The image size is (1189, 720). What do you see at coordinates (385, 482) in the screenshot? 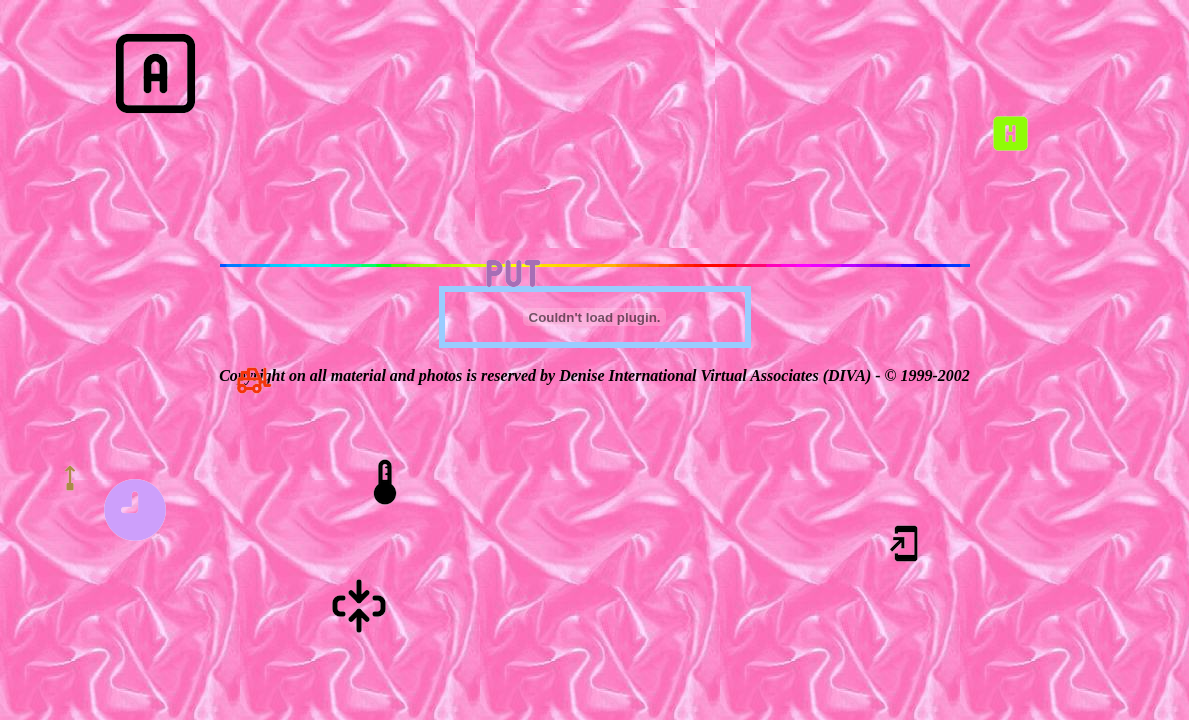
I see `adjust temperature settings` at bounding box center [385, 482].